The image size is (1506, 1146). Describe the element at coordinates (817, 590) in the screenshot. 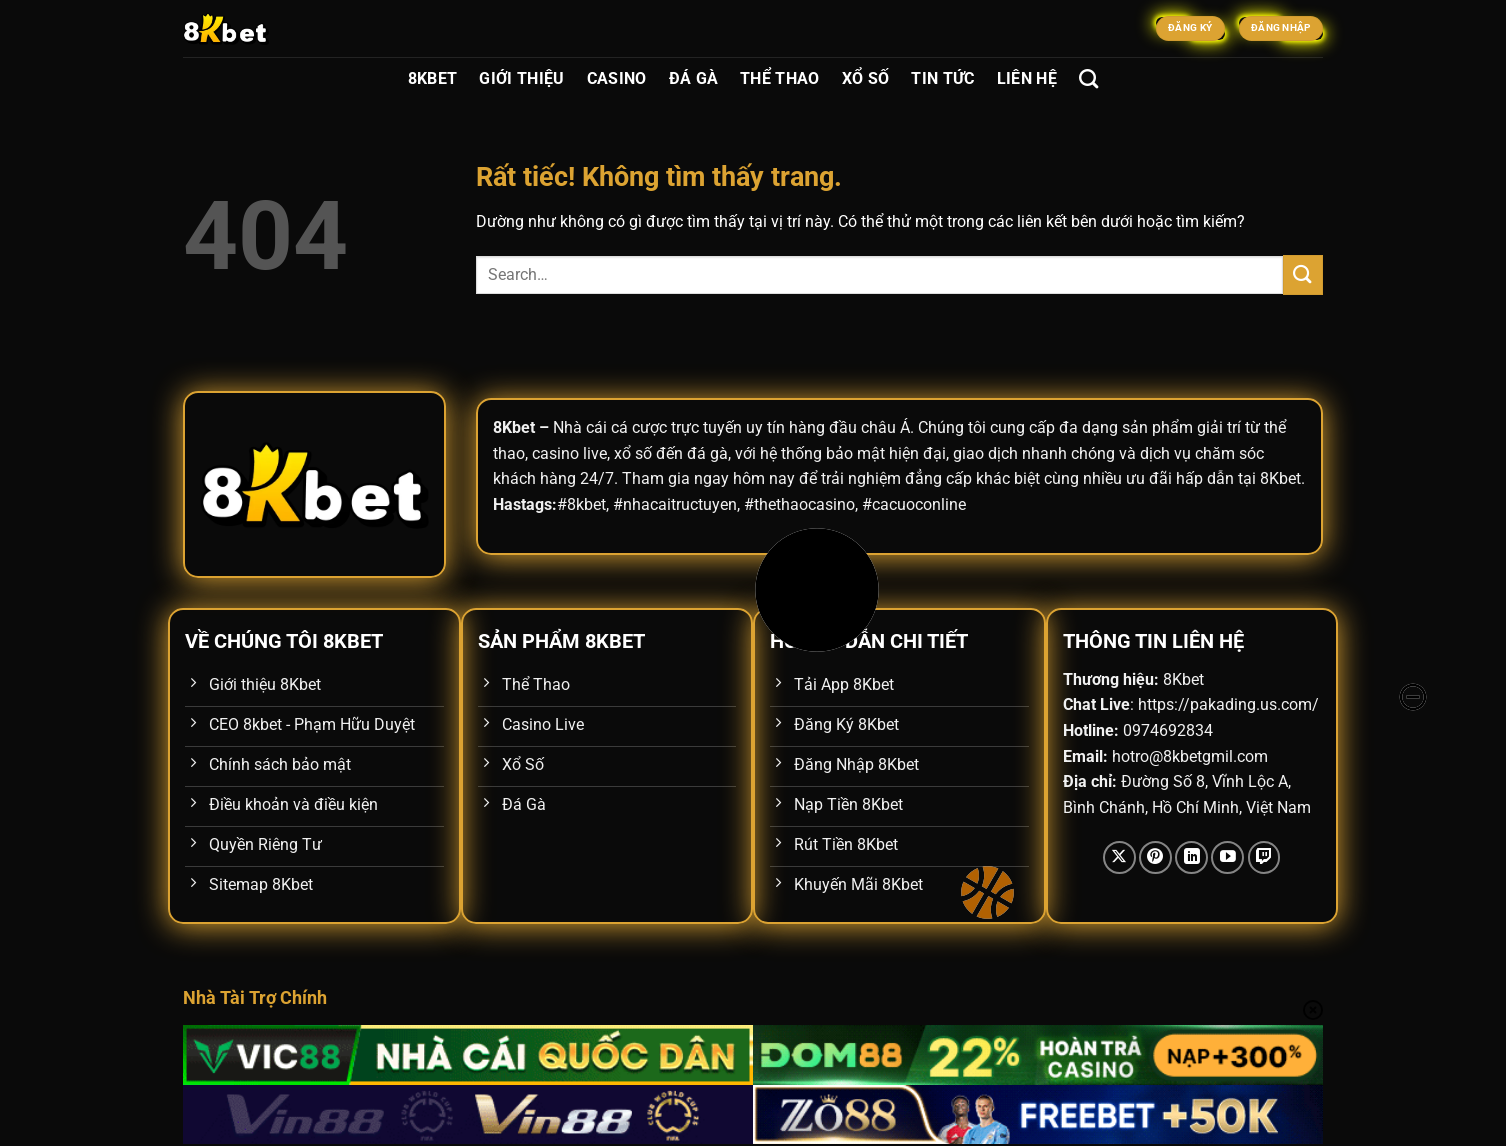

I see `unselected or inactive radio button option` at that location.